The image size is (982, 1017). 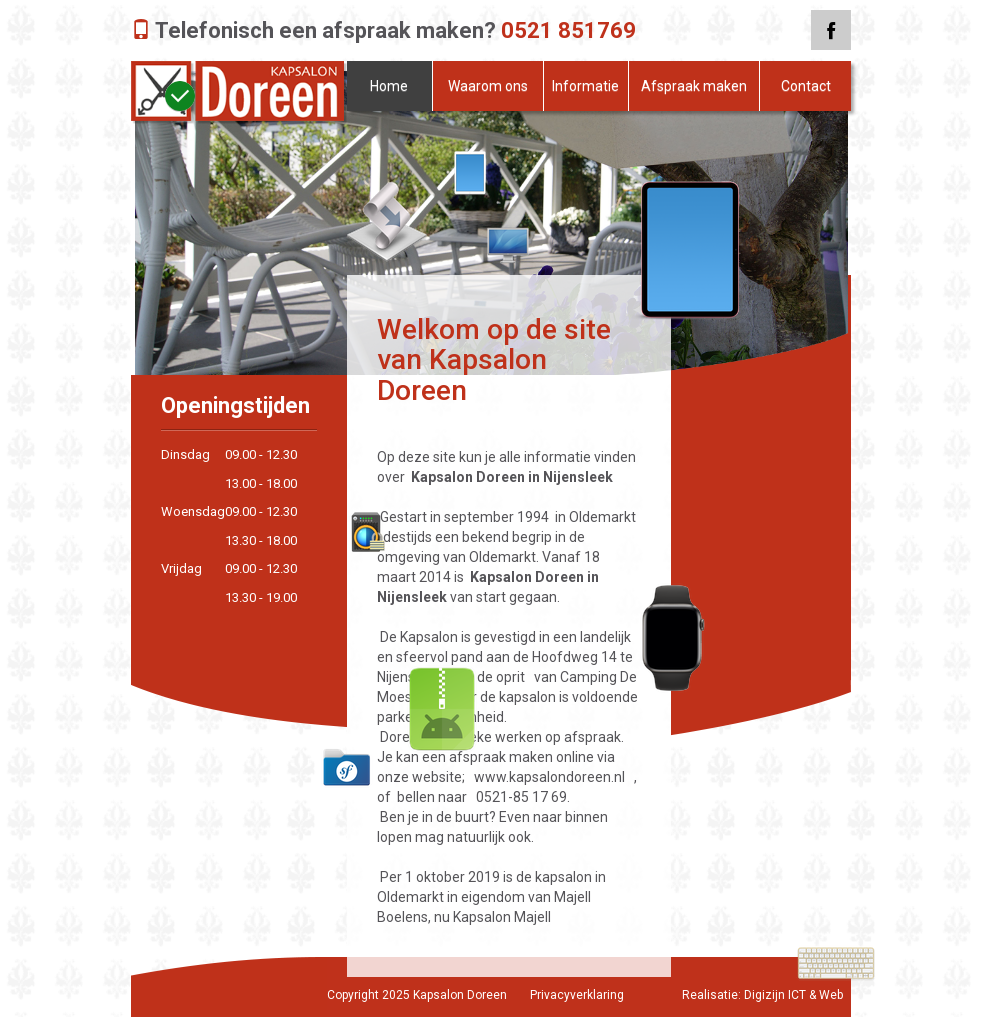 What do you see at coordinates (180, 96) in the screenshot?
I see `indicates file has been successfully synced` at bounding box center [180, 96].